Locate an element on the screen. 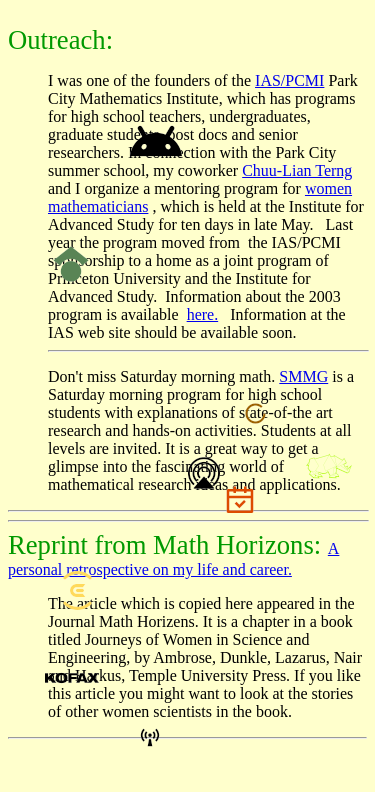 Image resolution: width=375 pixels, height=792 pixels. supercrease brand logo is located at coordinates (329, 466).